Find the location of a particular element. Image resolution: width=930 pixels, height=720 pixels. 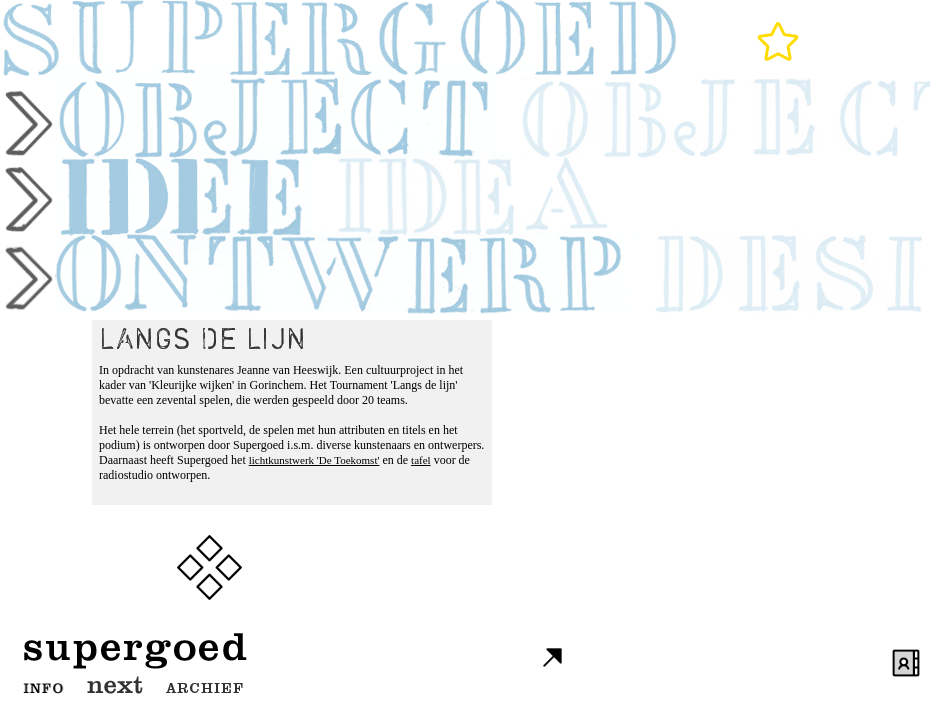

open your contacts or address book is located at coordinates (906, 663).